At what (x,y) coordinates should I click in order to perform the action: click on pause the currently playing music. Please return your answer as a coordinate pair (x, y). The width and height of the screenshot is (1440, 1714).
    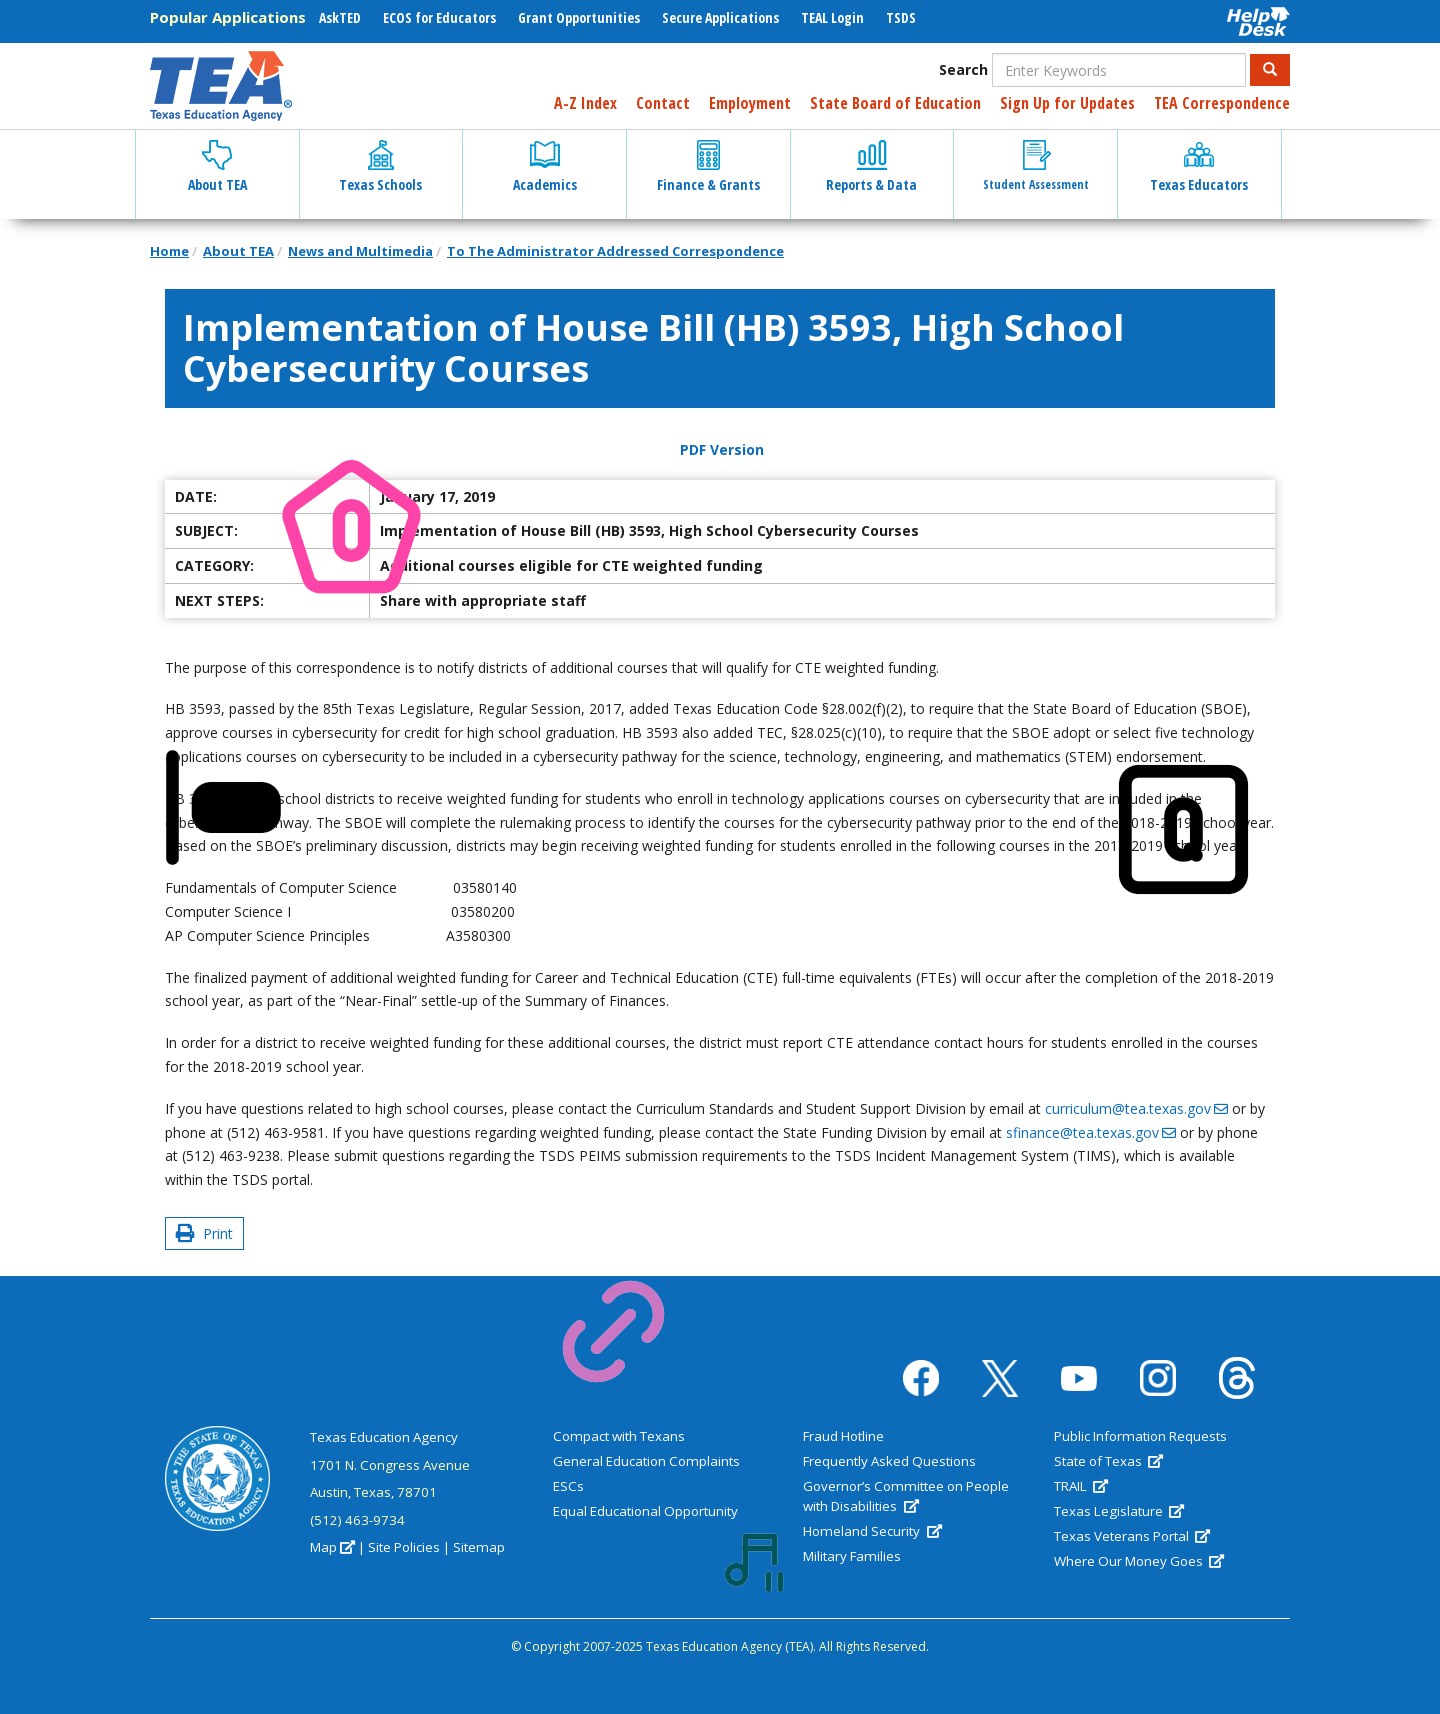
    Looking at the image, I should click on (754, 1560).